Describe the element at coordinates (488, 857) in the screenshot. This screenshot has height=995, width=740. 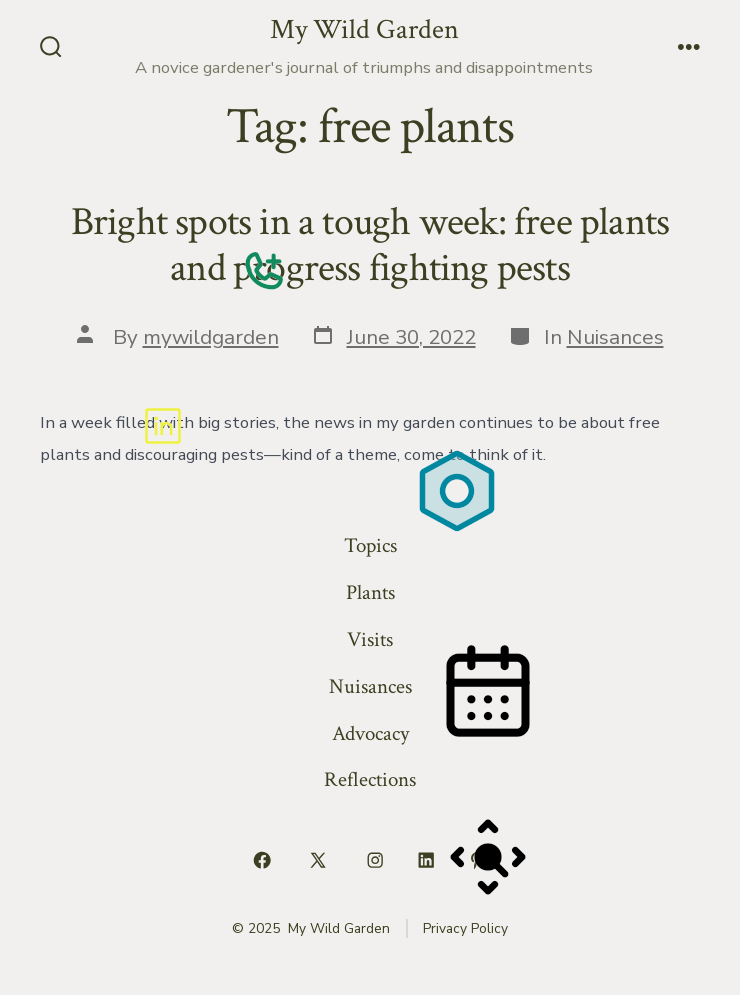
I see `pan and zoom controls for map or image navigation` at that location.